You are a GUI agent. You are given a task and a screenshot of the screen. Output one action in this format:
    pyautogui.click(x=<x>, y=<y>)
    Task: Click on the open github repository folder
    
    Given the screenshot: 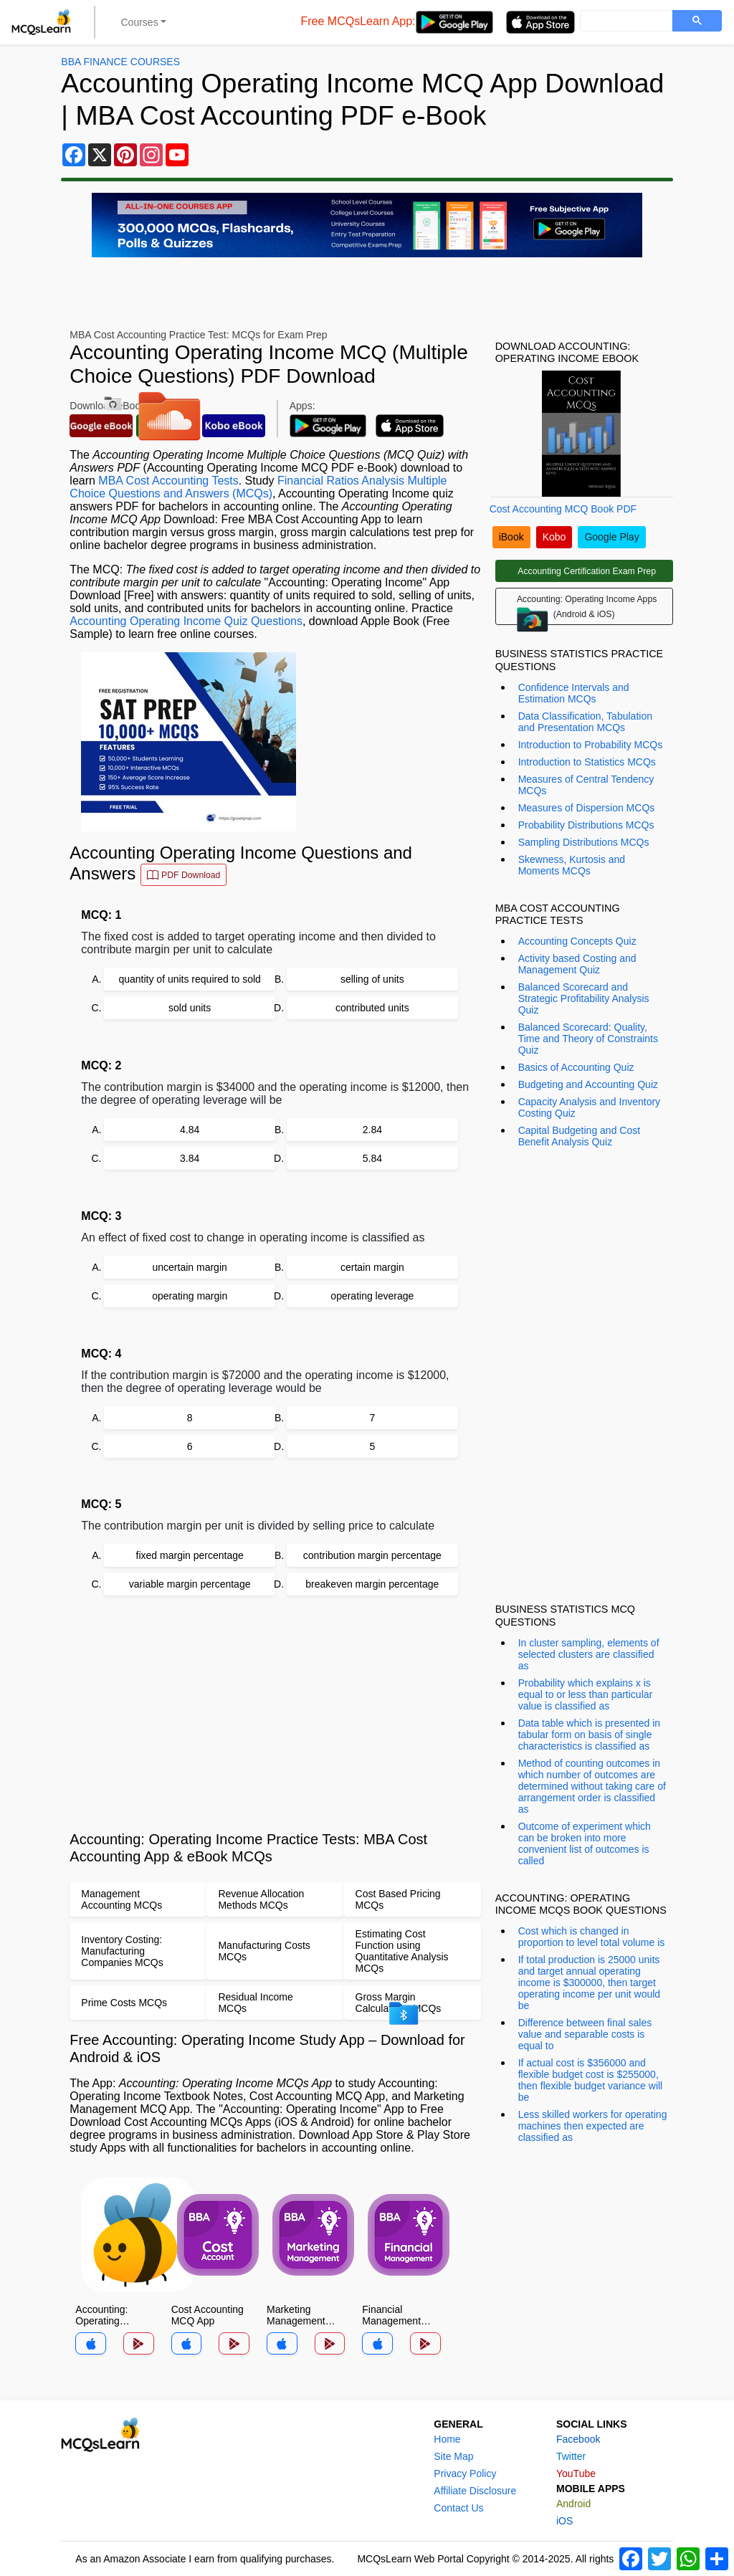 What is the action you would take?
    pyautogui.click(x=113, y=404)
    